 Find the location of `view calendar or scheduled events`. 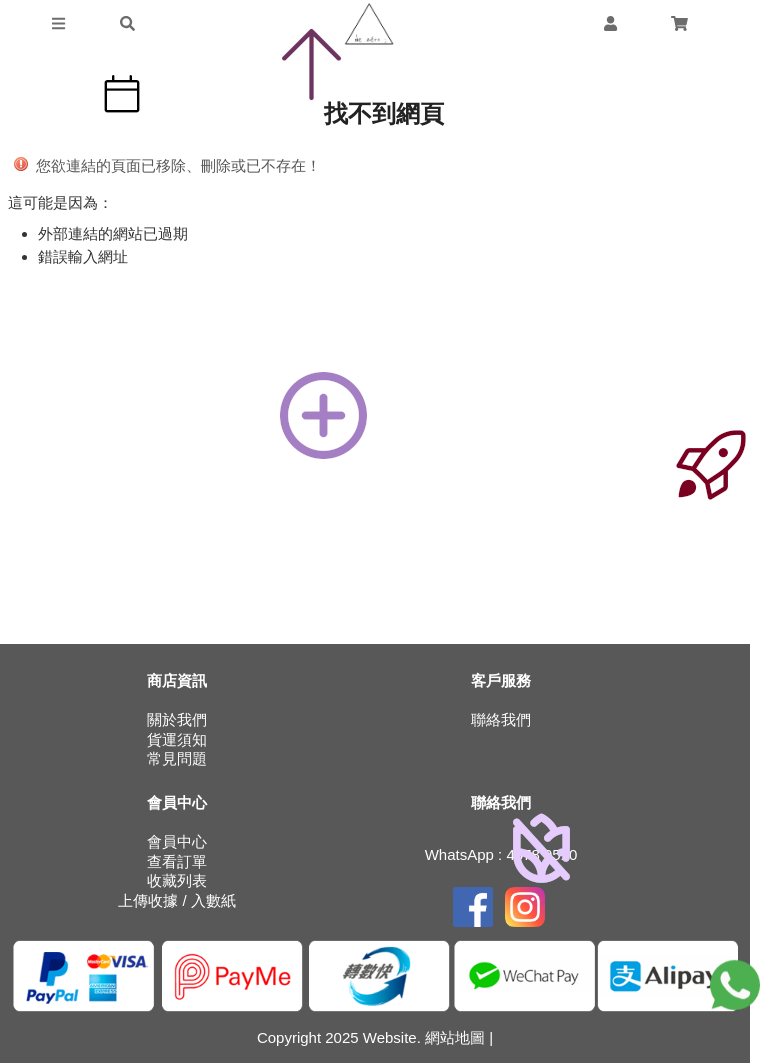

view calendar or scheduled events is located at coordinates (122, 95).